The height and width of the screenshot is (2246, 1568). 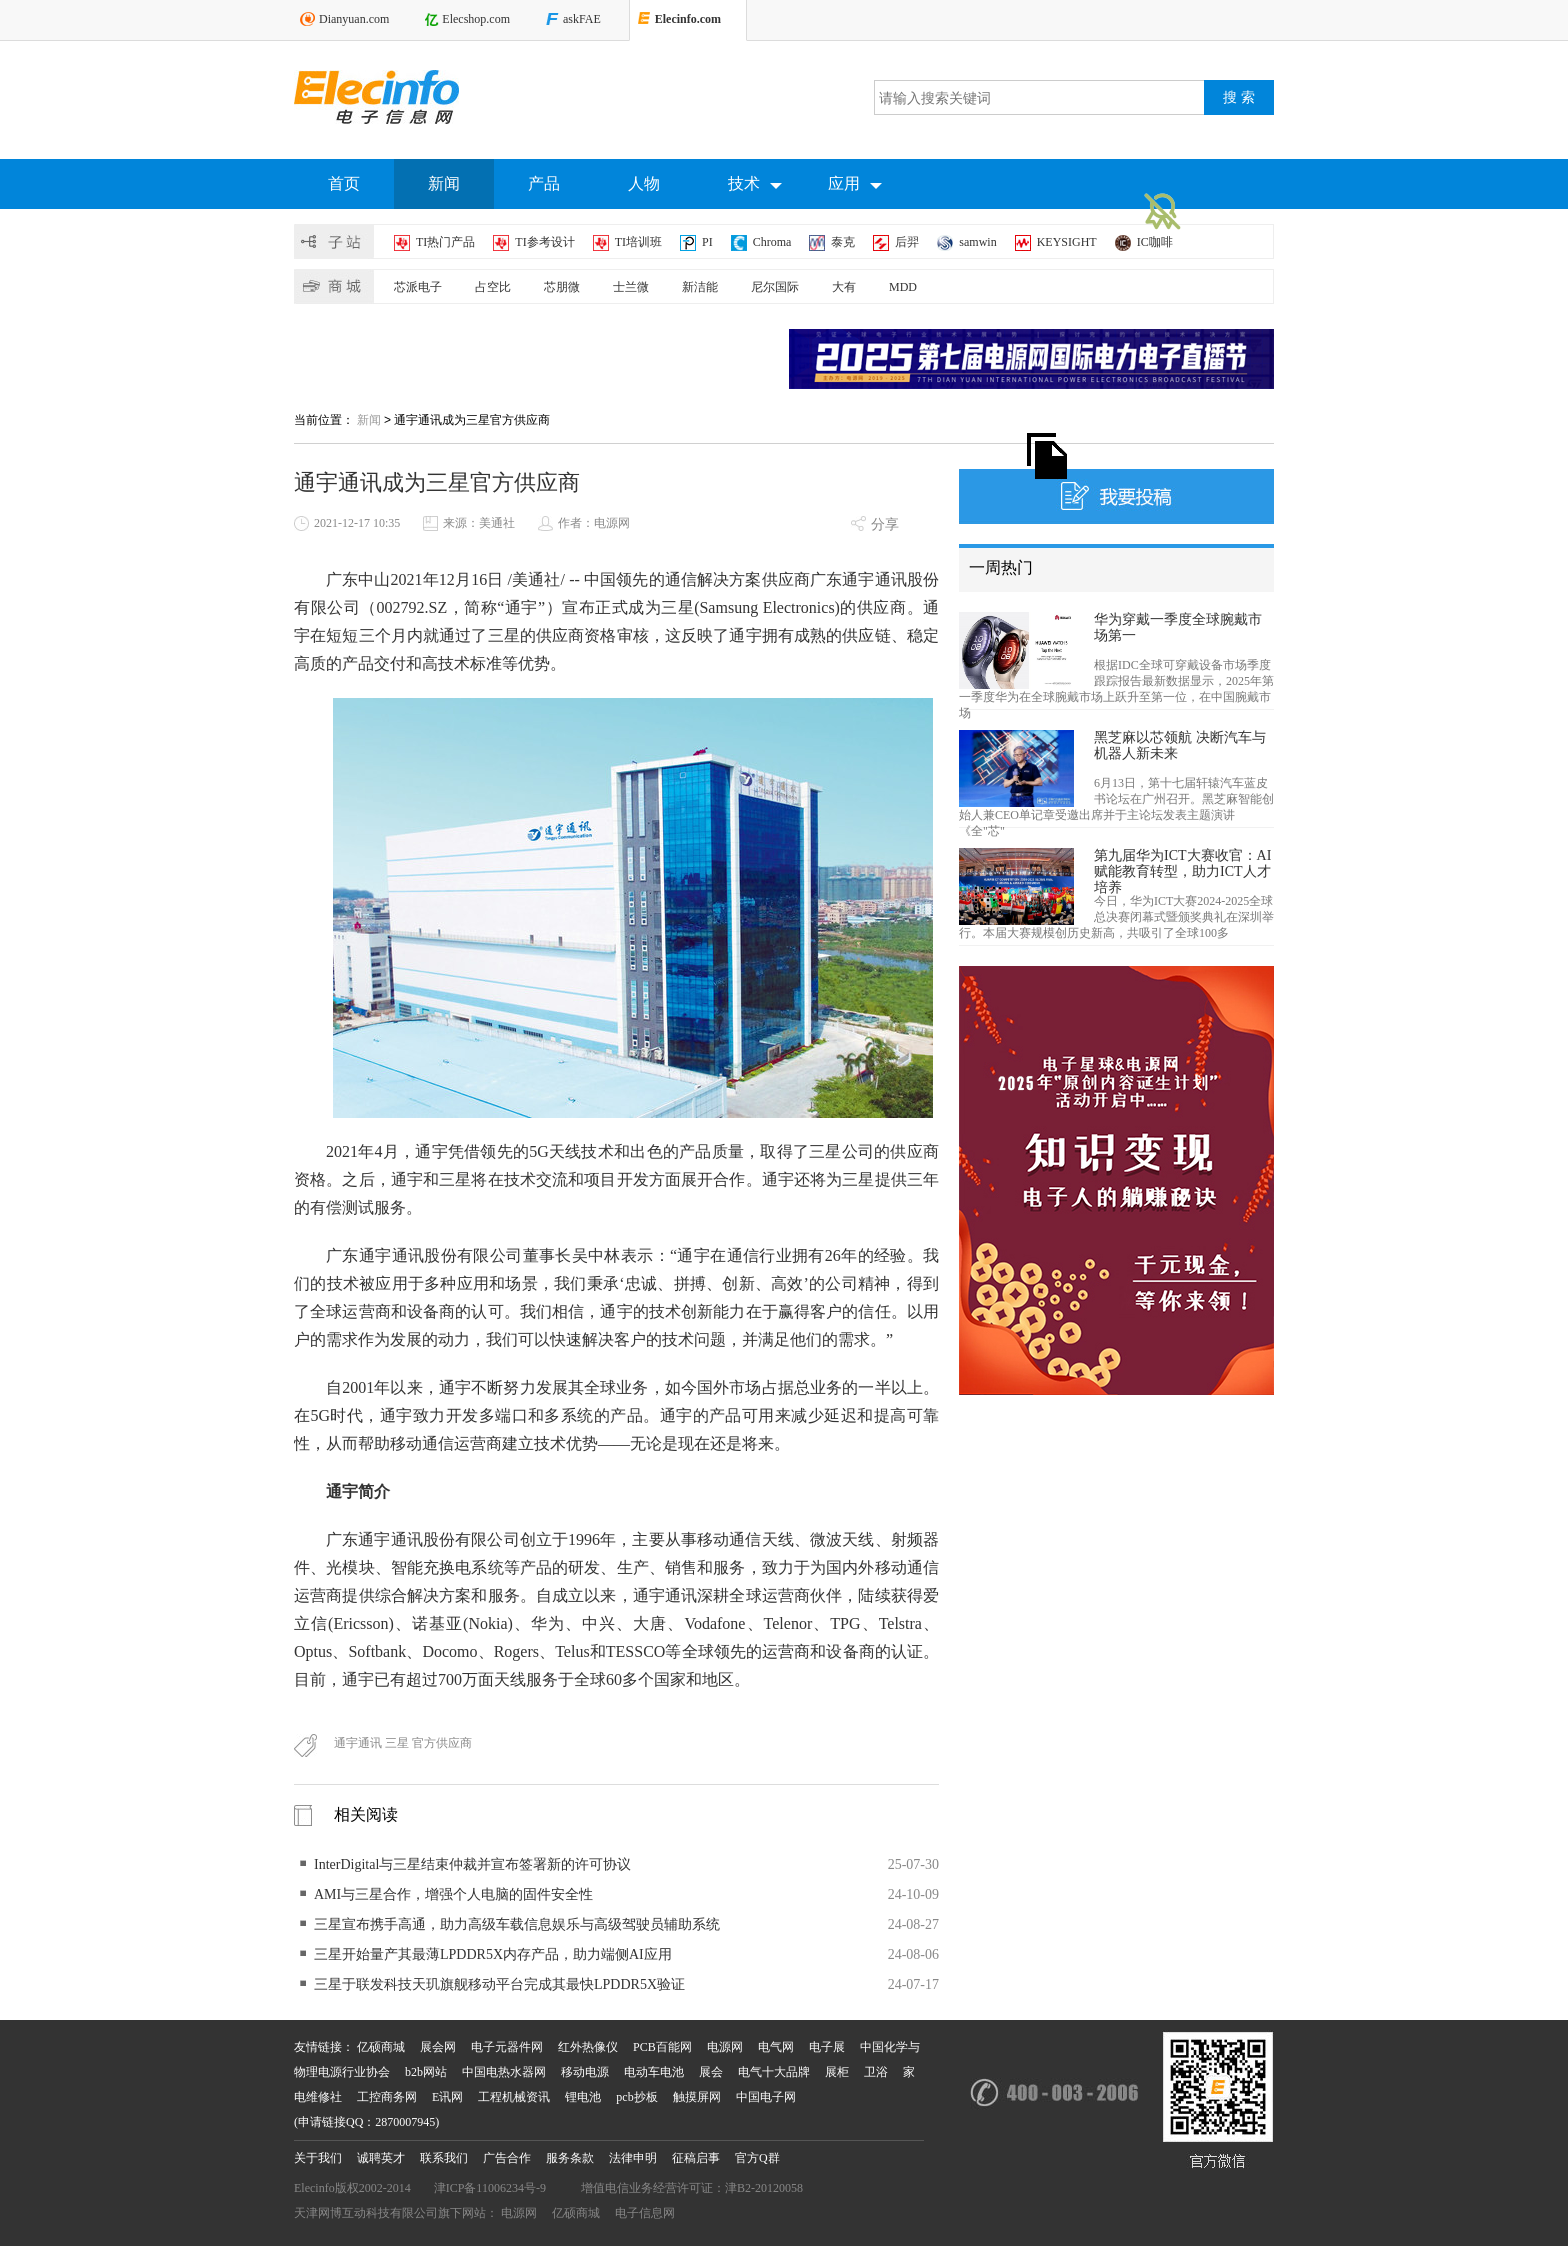 I want to click on indicates awards or achievements are disabled, so click(x=1162, y=211).